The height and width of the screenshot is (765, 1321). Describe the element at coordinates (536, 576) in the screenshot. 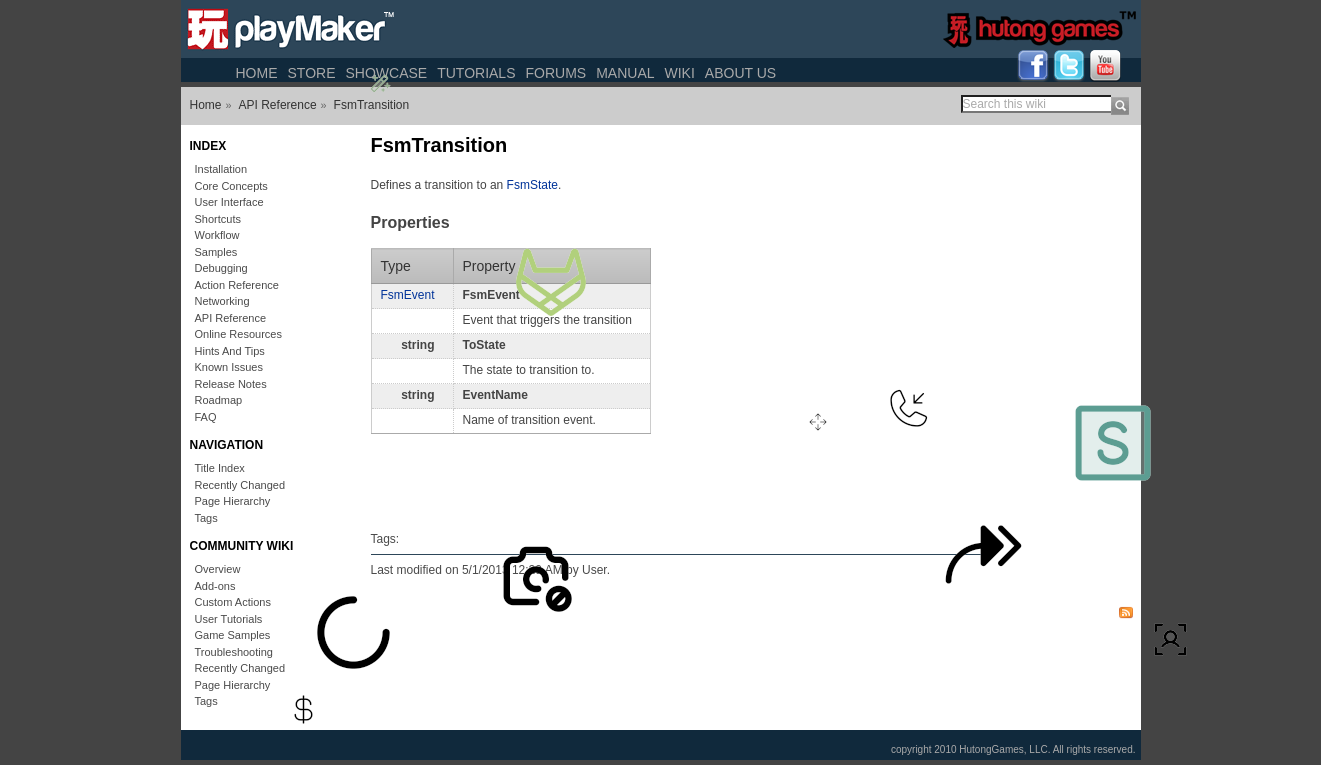

I see `cancel photo capture` at that location.